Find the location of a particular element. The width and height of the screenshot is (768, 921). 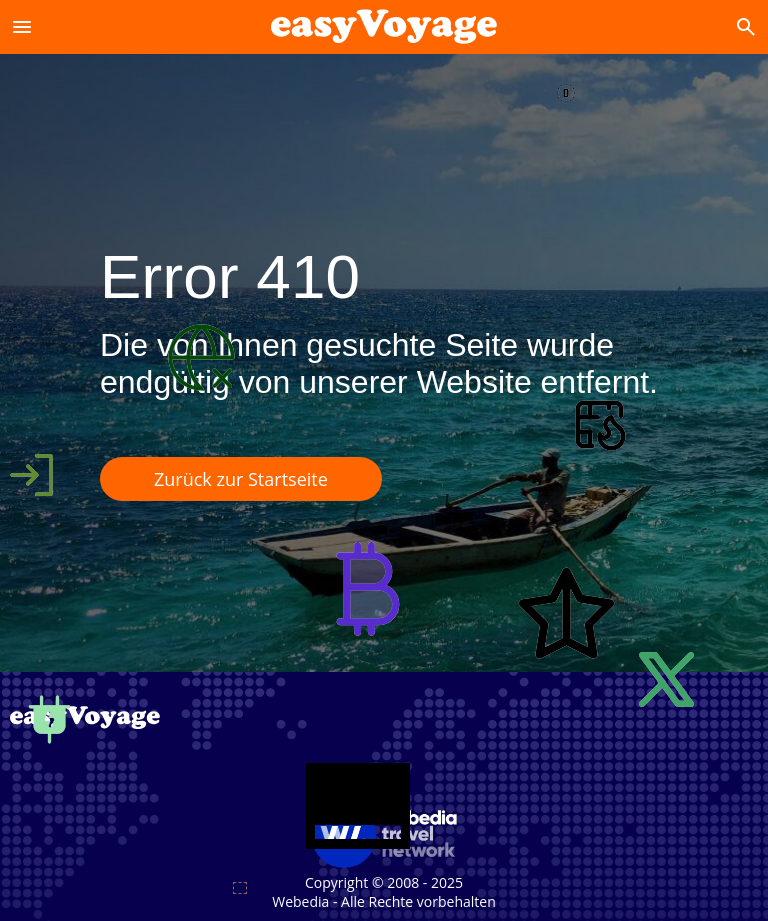

indicates a partial or half-star rating is located at coordinates (566, 617).